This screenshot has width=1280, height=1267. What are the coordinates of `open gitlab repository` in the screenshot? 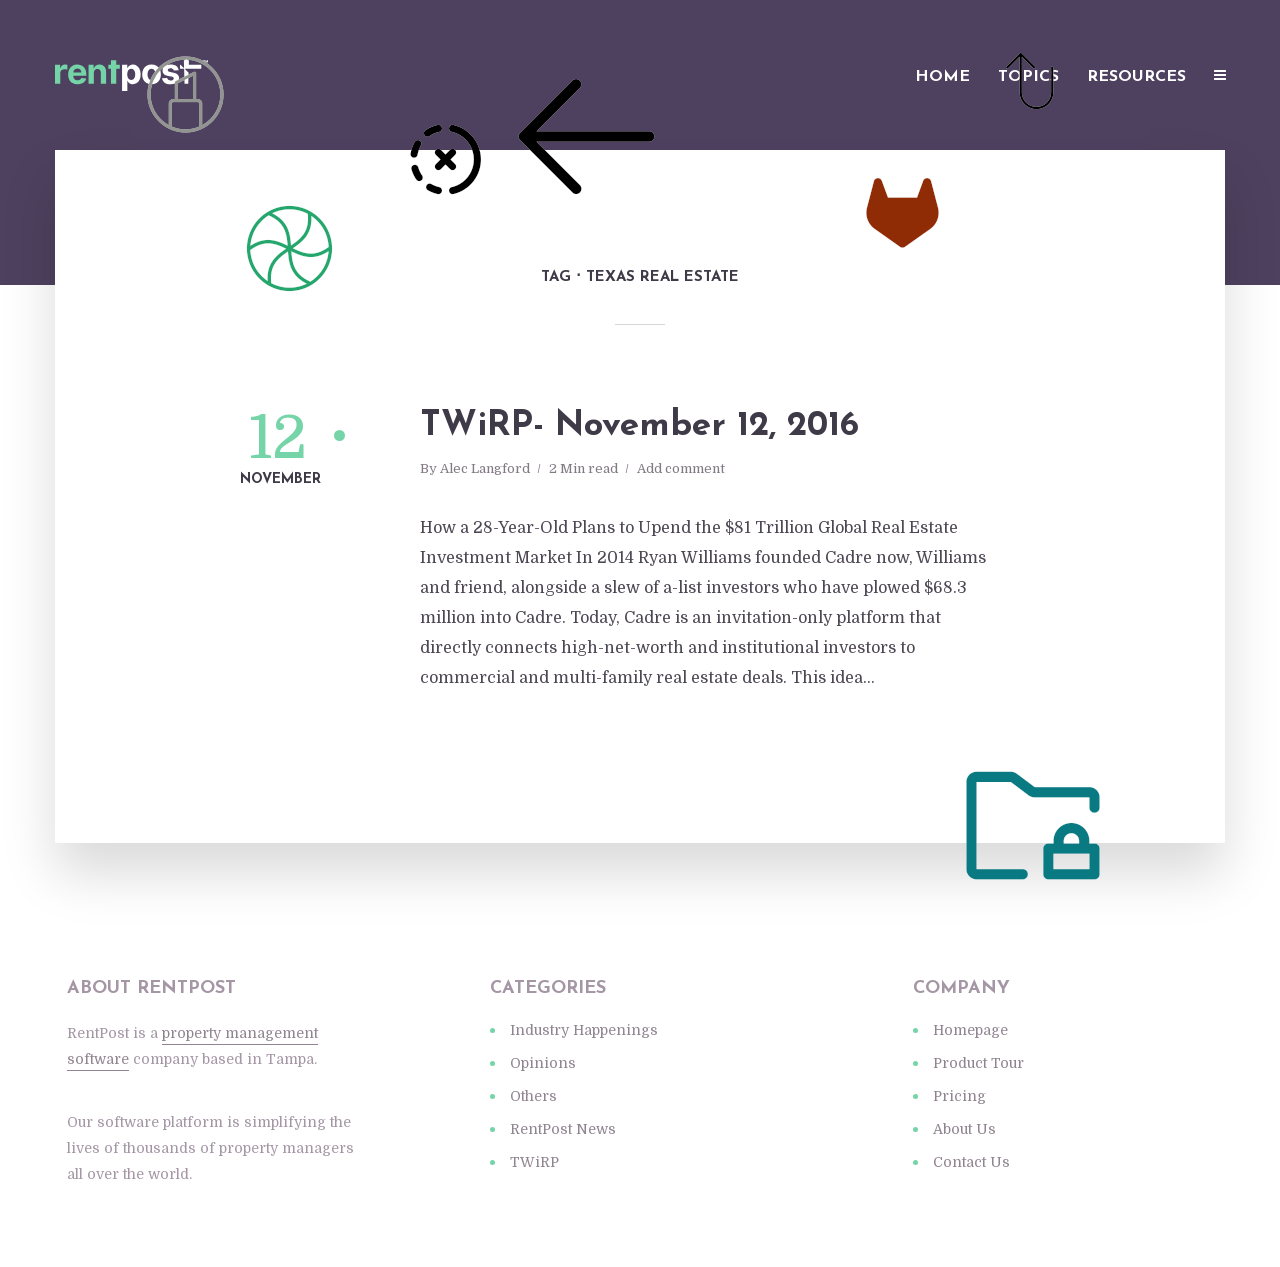 It's located at (902, 211).